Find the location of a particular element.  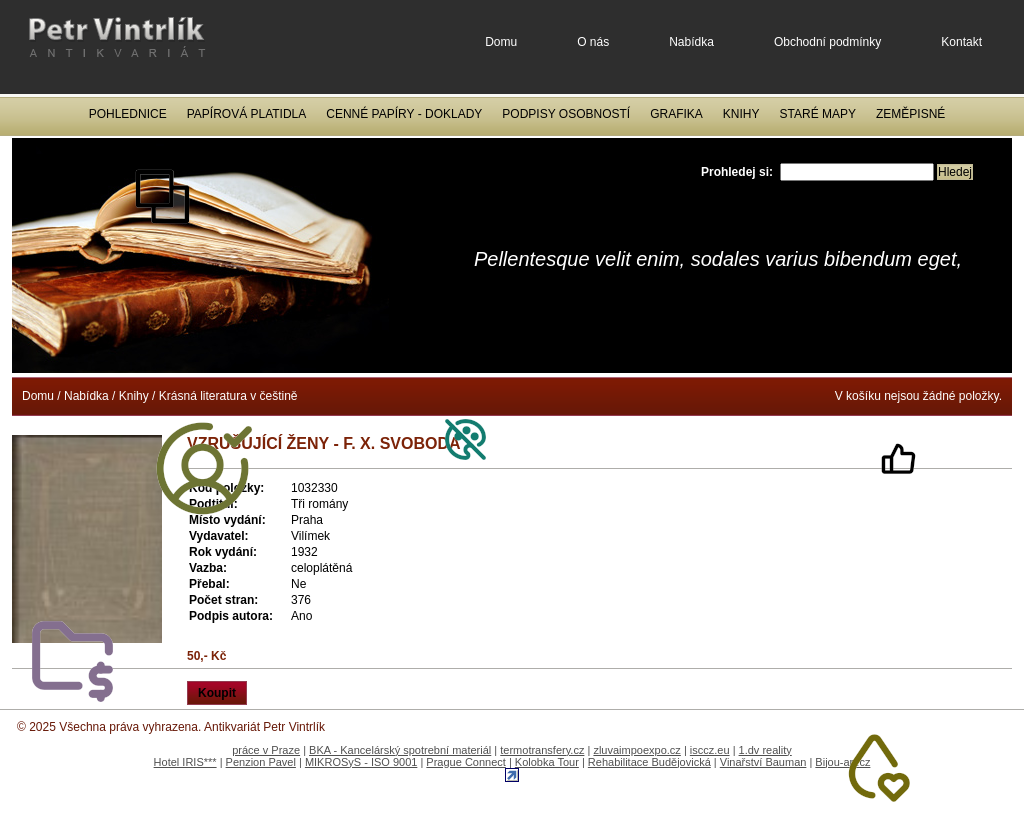

disable color customization is located at coordinates (465, 439).